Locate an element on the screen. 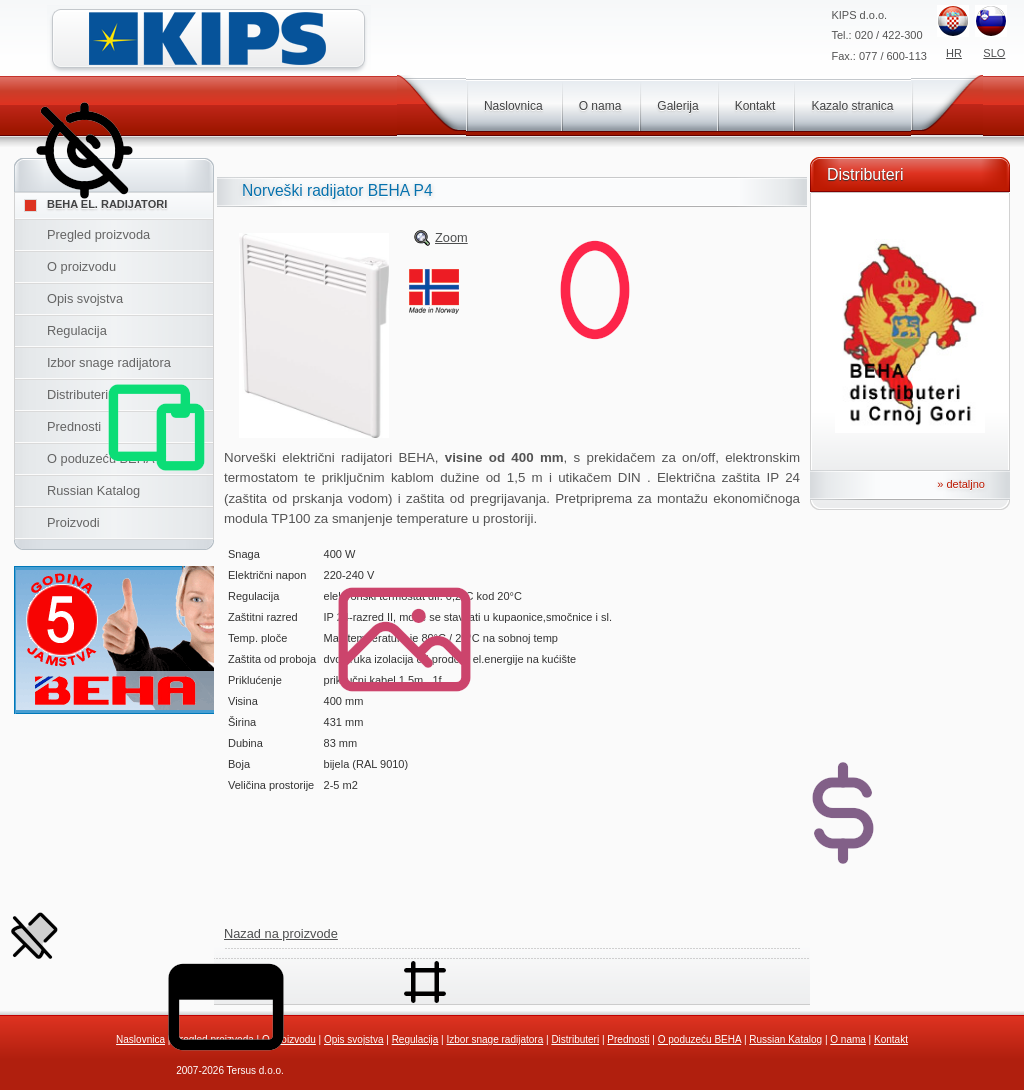 The image size is (1024, 1090). maximize window to full screen is located at coordinates (226, 1007).